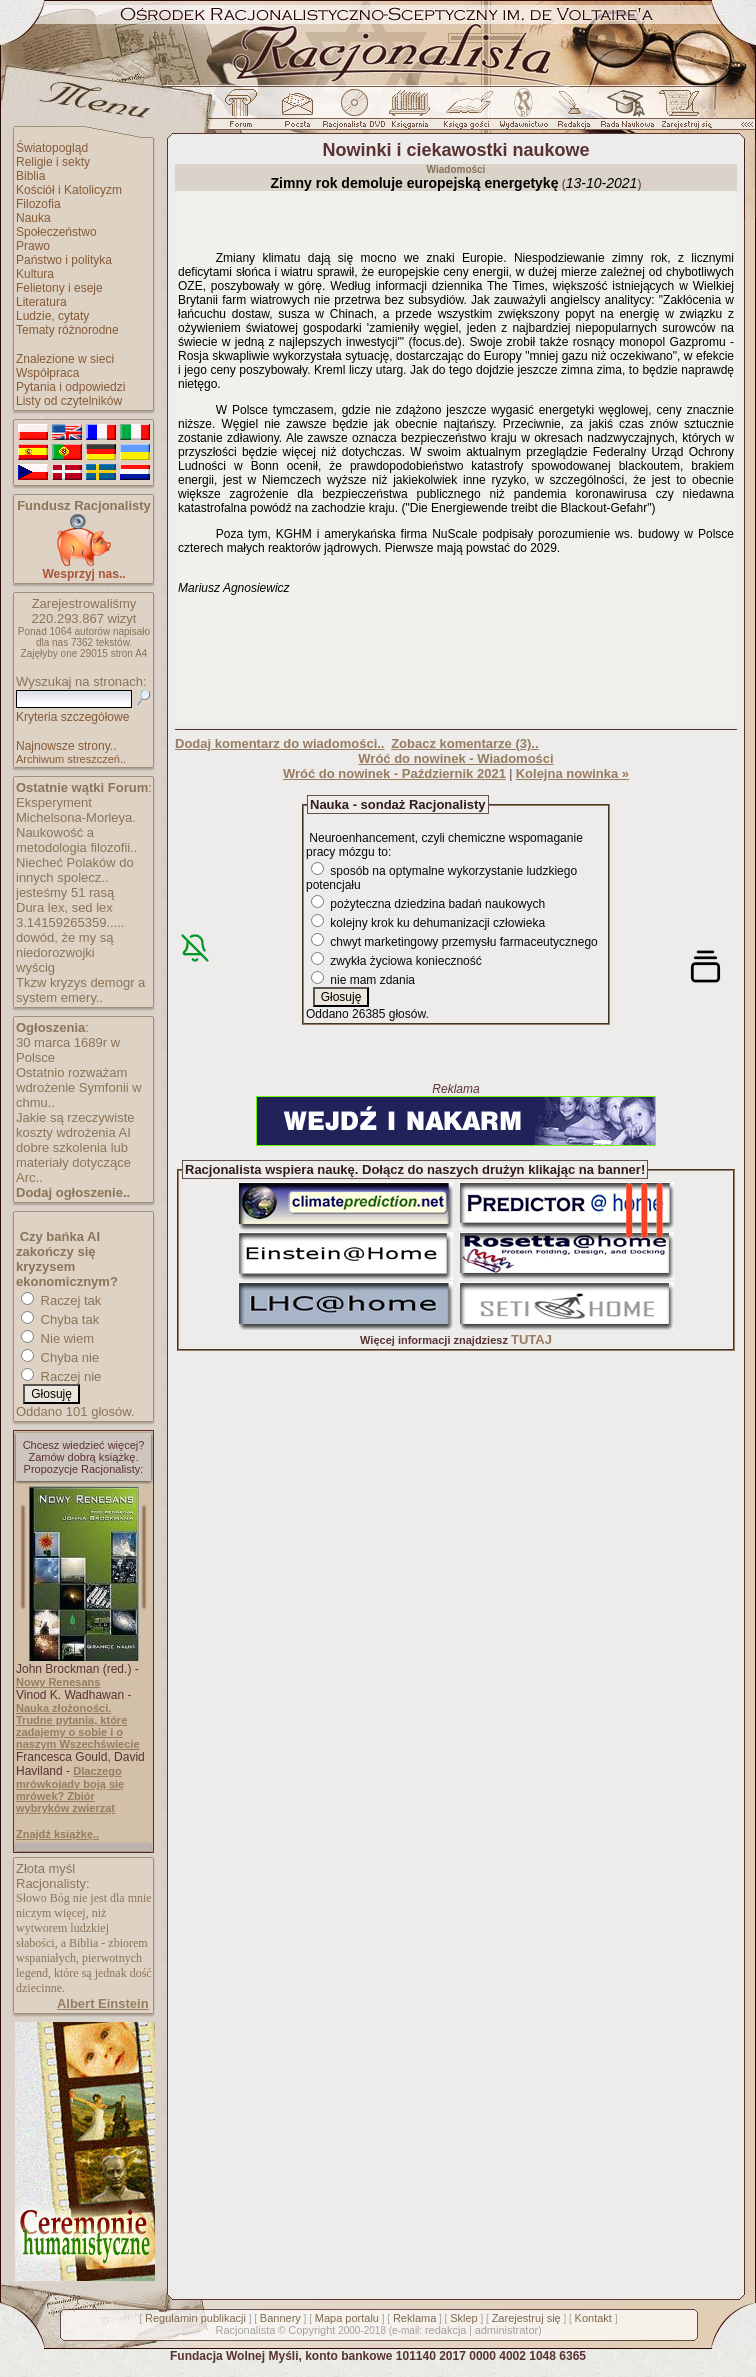 This screenshot has width=756, height=2377. Describe the element at coordinates (705, 966) in the screenshot. I see `view stacked cards or layers` at that location.